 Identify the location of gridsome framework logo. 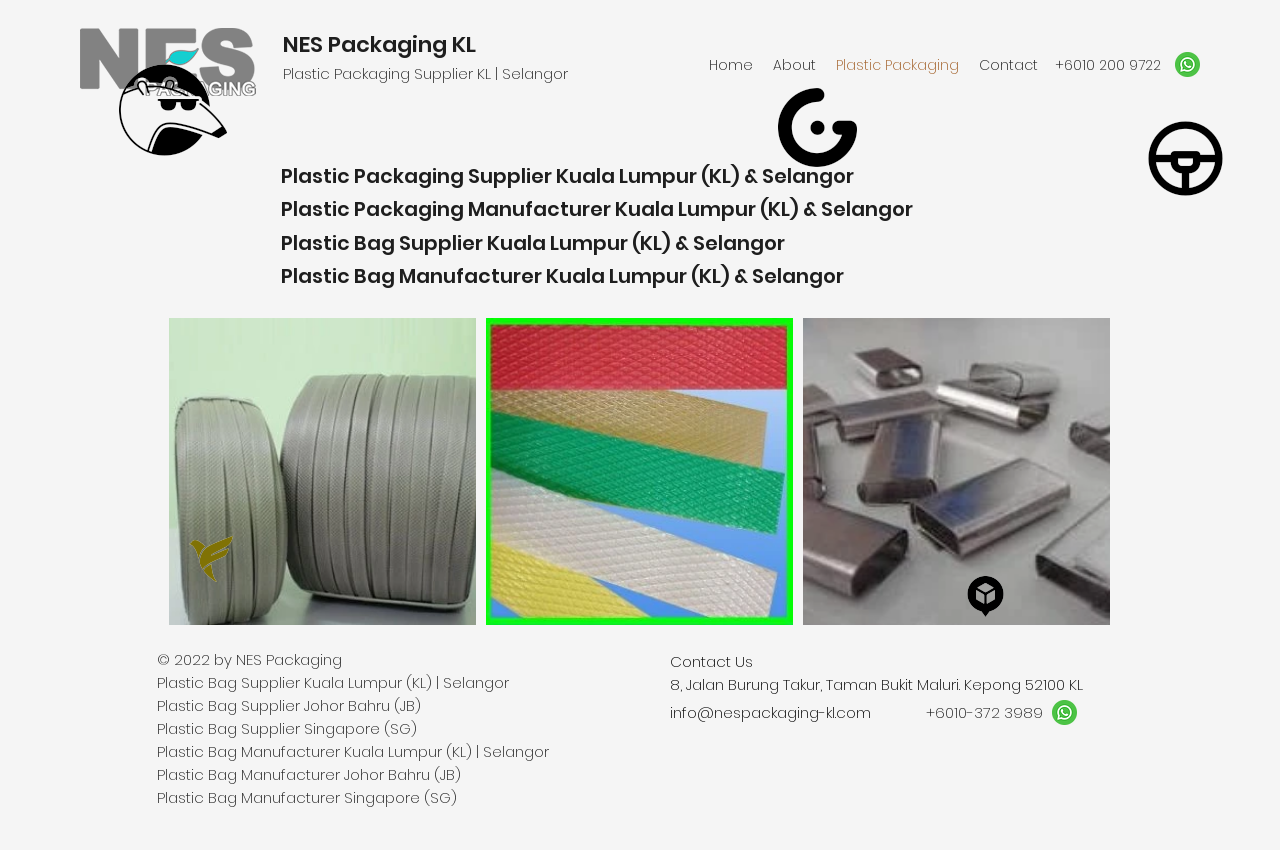
(817, 127).